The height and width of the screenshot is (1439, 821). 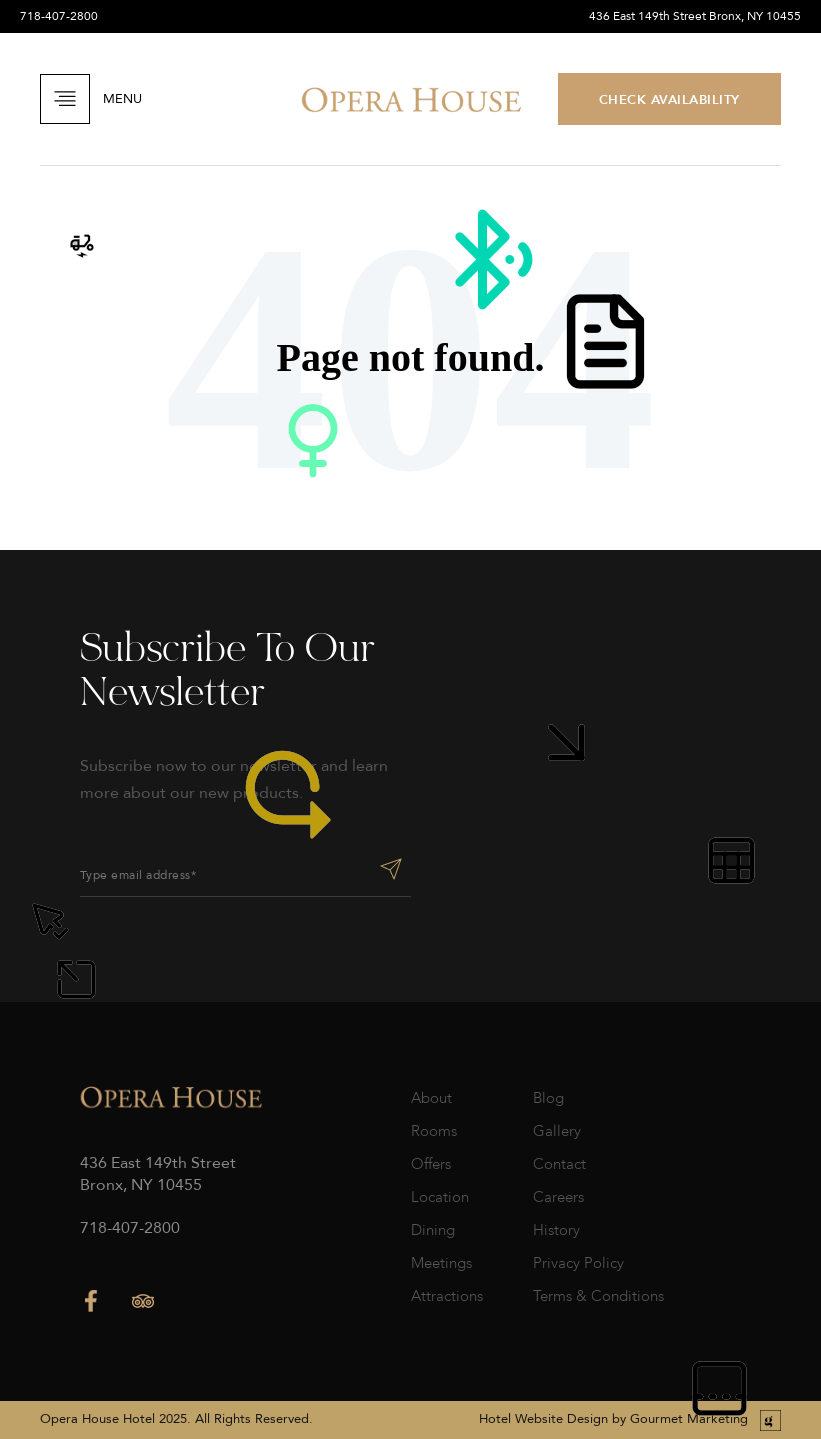 I want to click on select electric moped as transportation mode, so click(x=82, y=245).